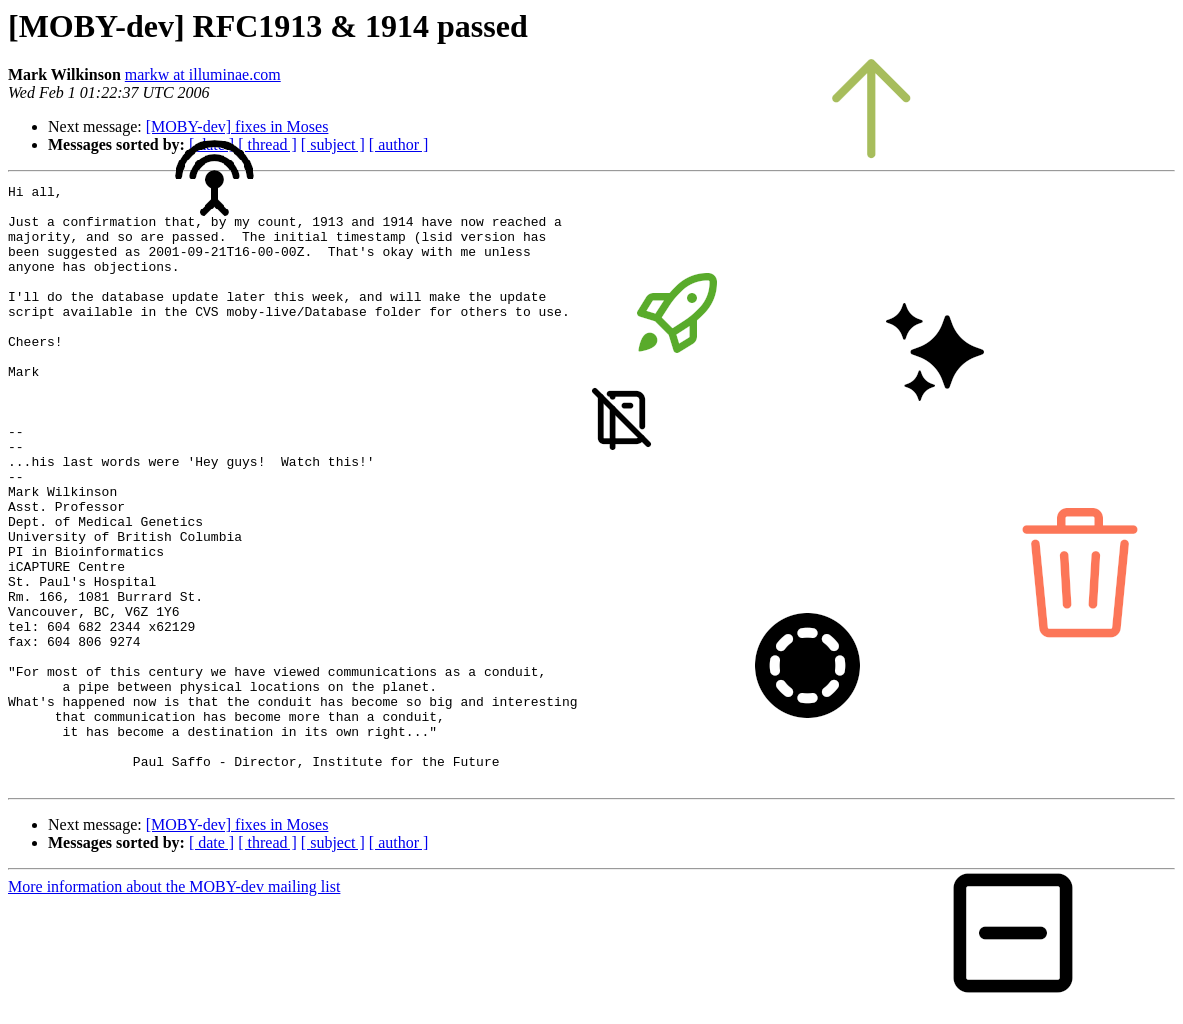 The height and width of the screenshot is (1024, 1183). I want to click on access antenna or broadcast settings, so click(214, 179).